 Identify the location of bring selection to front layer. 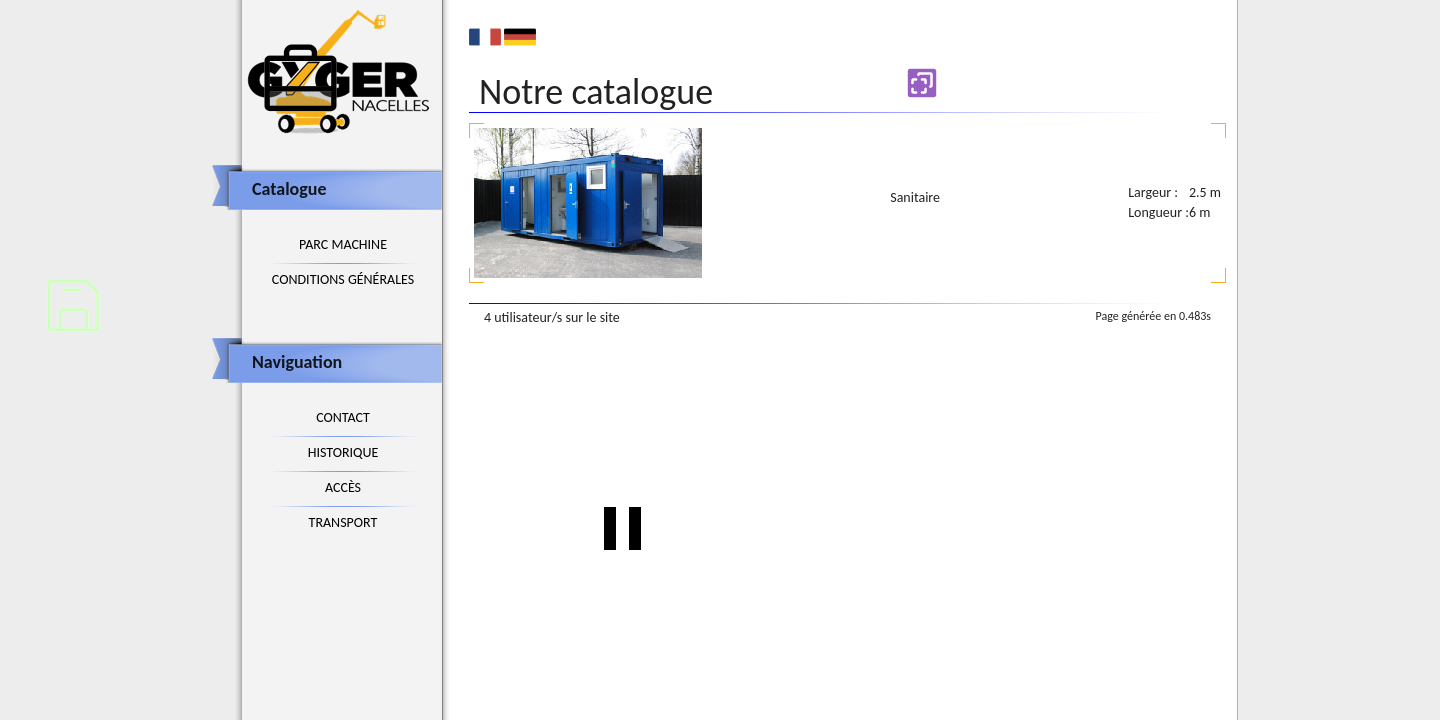
(922, 83).